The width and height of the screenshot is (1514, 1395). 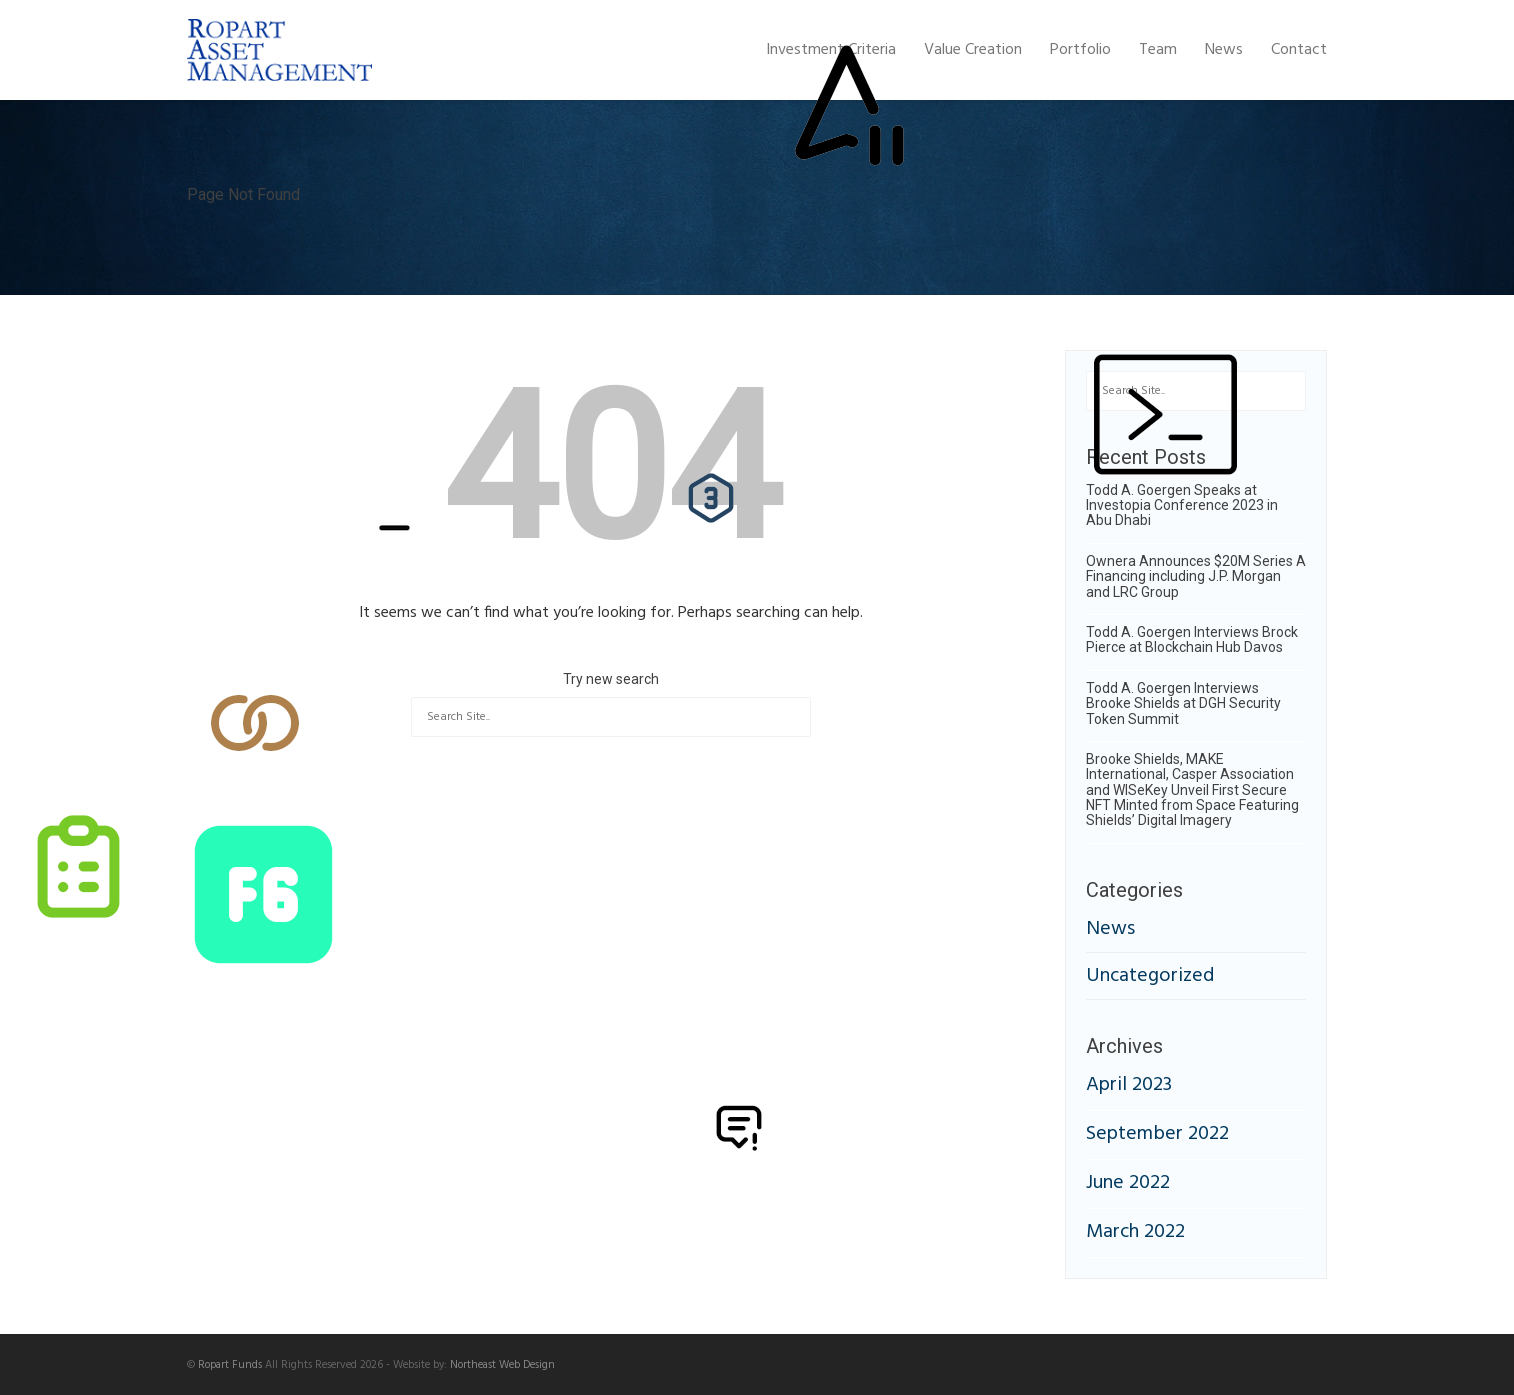 I want to click on view connections or relationships between items, so click(x=255, y=723).